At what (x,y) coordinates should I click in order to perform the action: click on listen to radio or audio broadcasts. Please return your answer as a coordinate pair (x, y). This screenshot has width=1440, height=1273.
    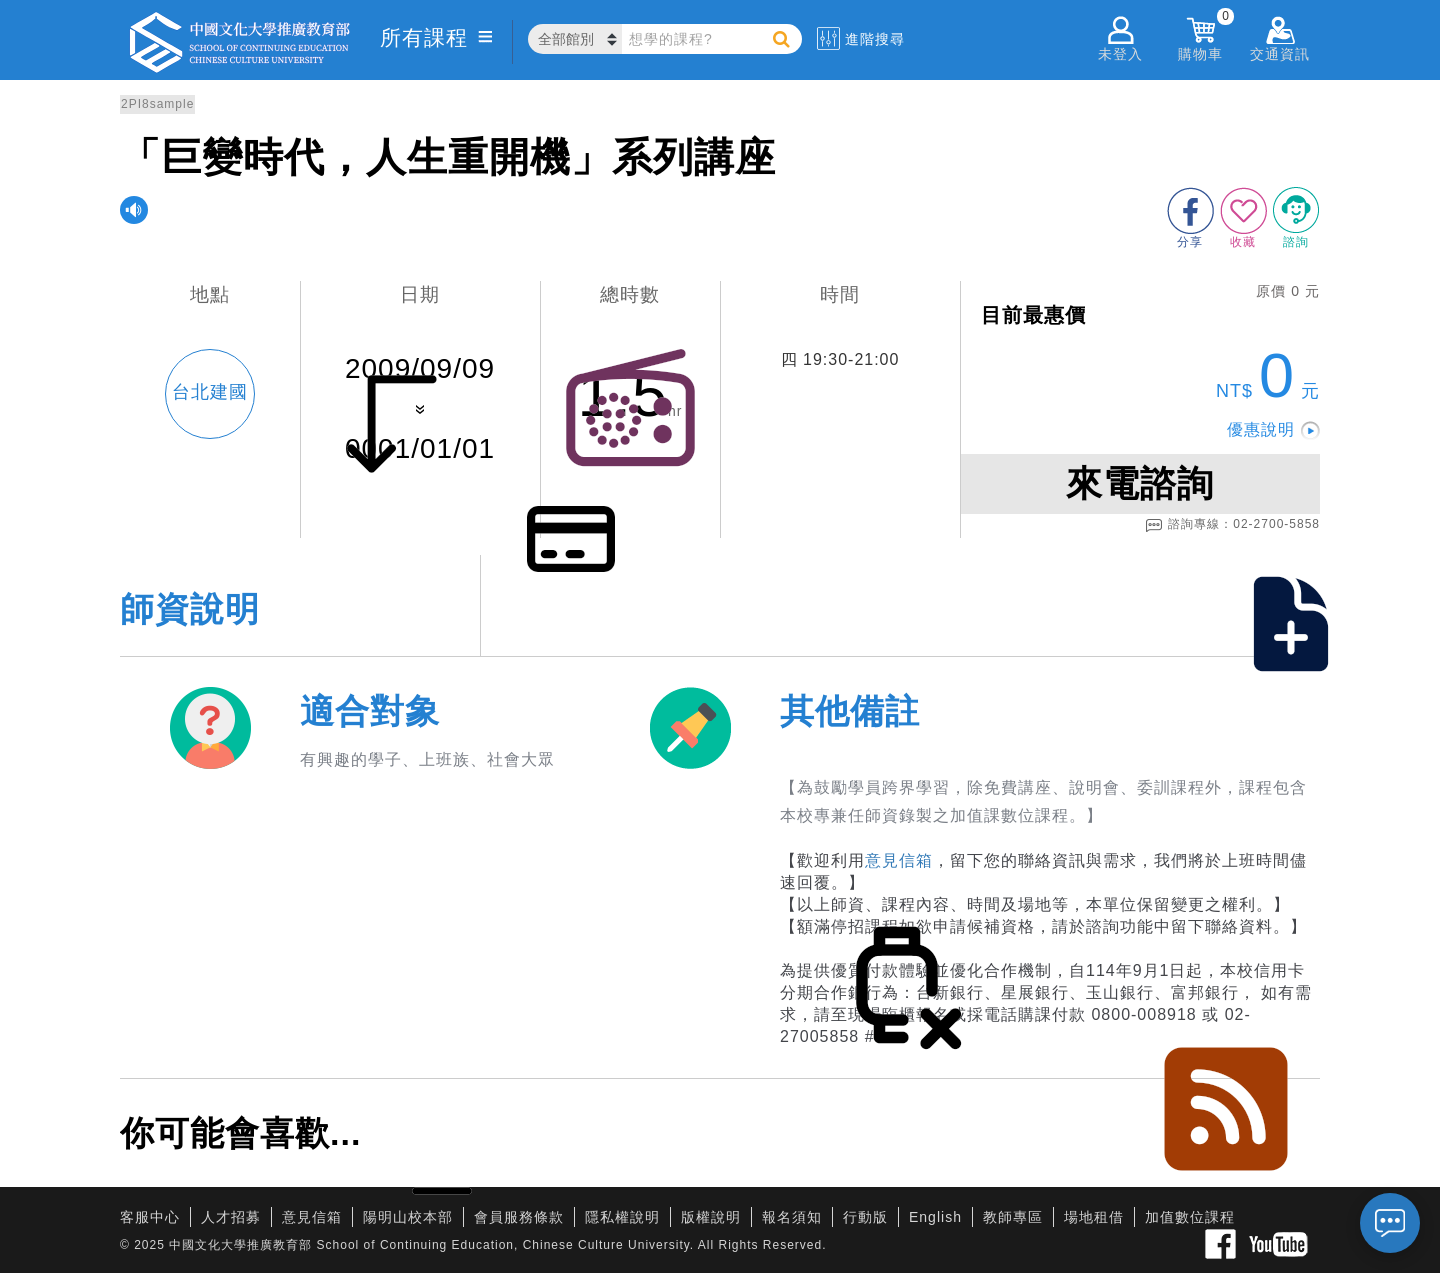
    Looking at the image, I should click on (630, 406).